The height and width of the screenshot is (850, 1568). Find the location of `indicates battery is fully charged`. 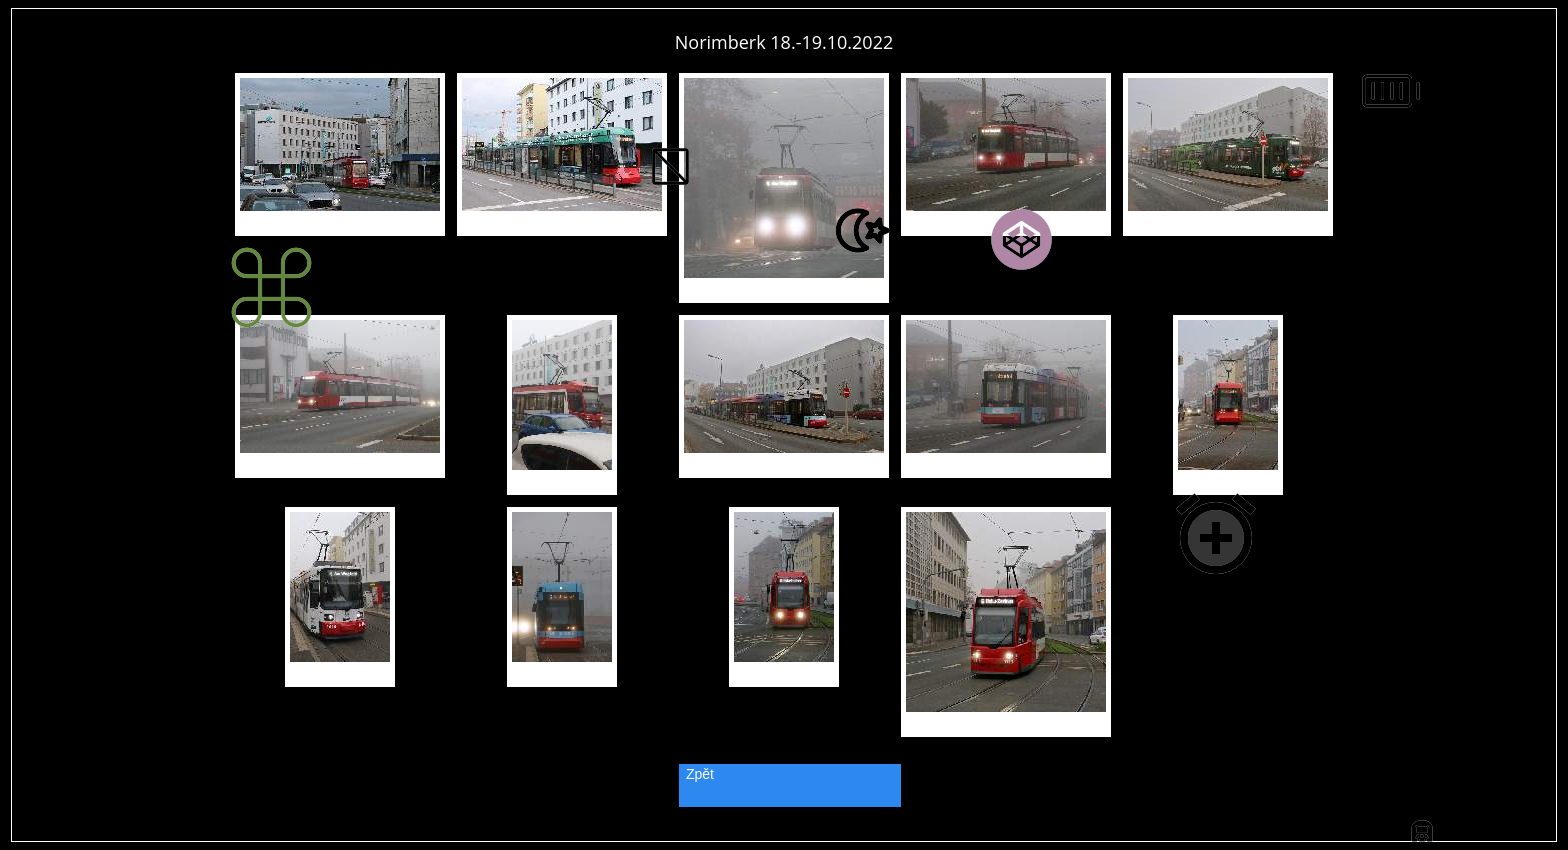

indicates battery is fully charged is located at coordinates (1390, 91).